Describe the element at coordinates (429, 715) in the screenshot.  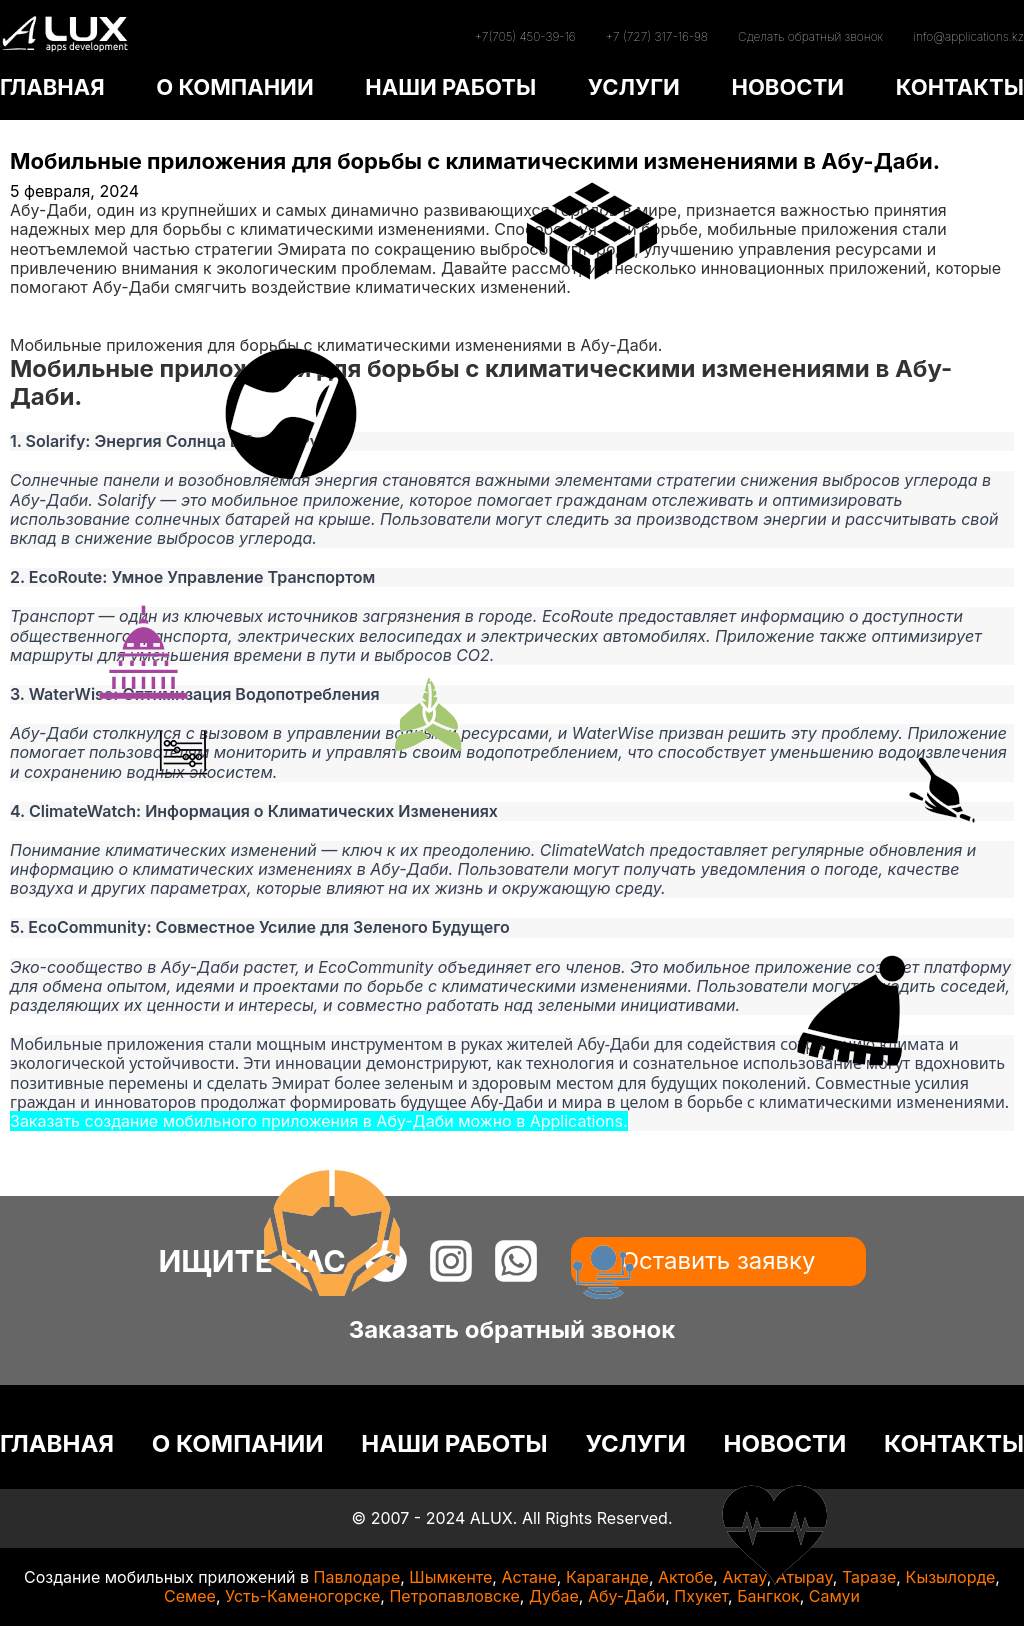
I see `select turban headwear for character customization` at that location.